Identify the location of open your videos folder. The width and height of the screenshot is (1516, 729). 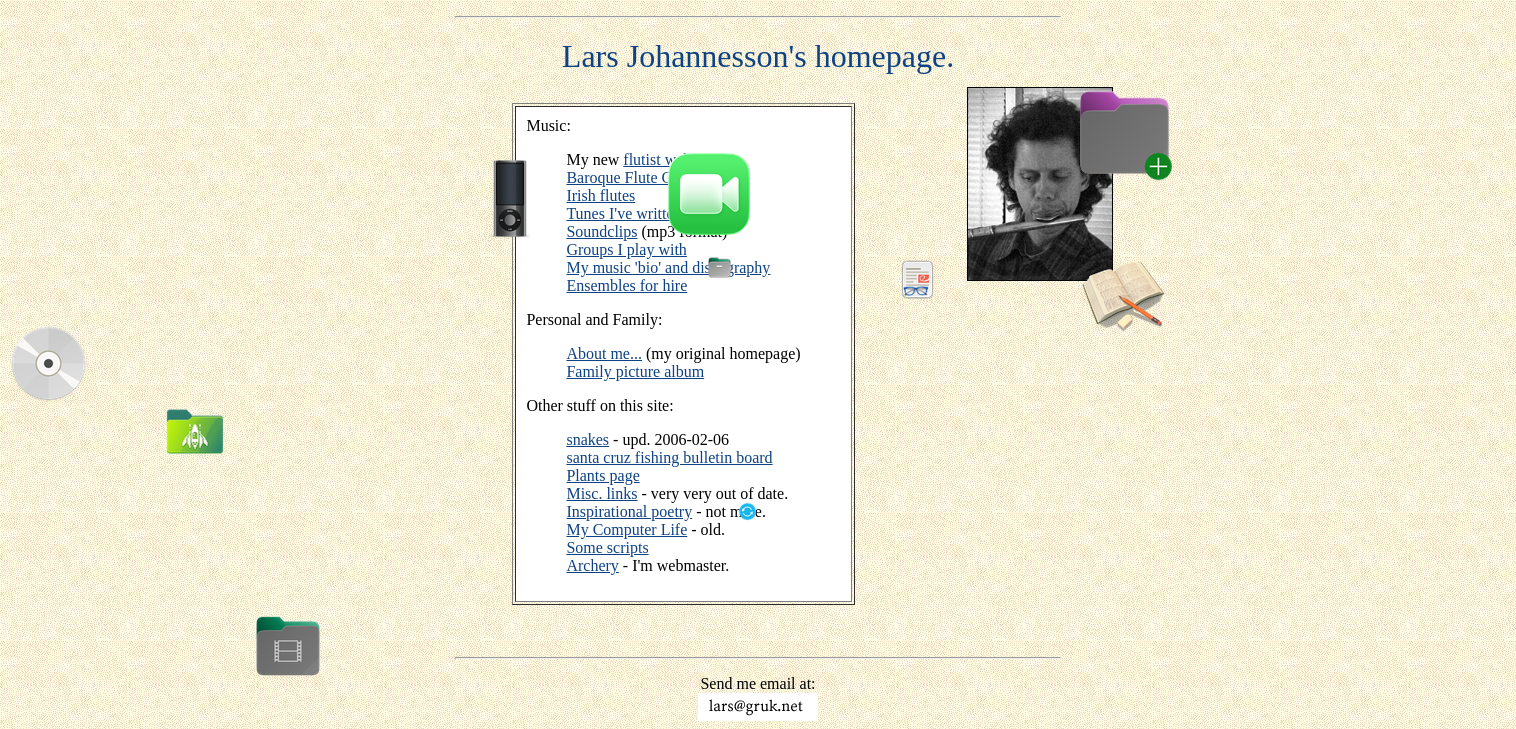
(288, 646).